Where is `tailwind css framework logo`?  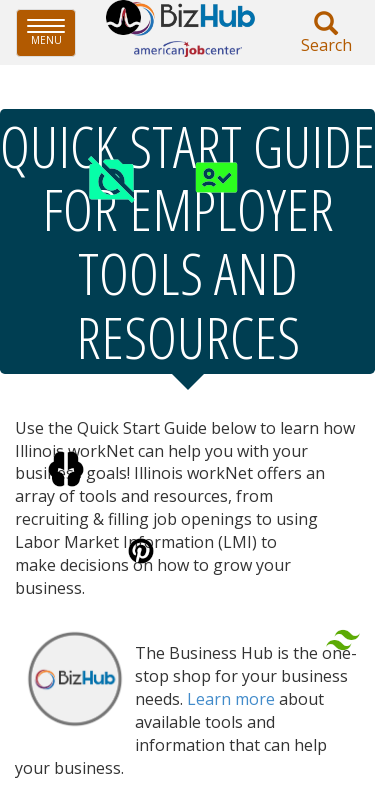
tailwind css framework logo is located at coordinates (343, 640).